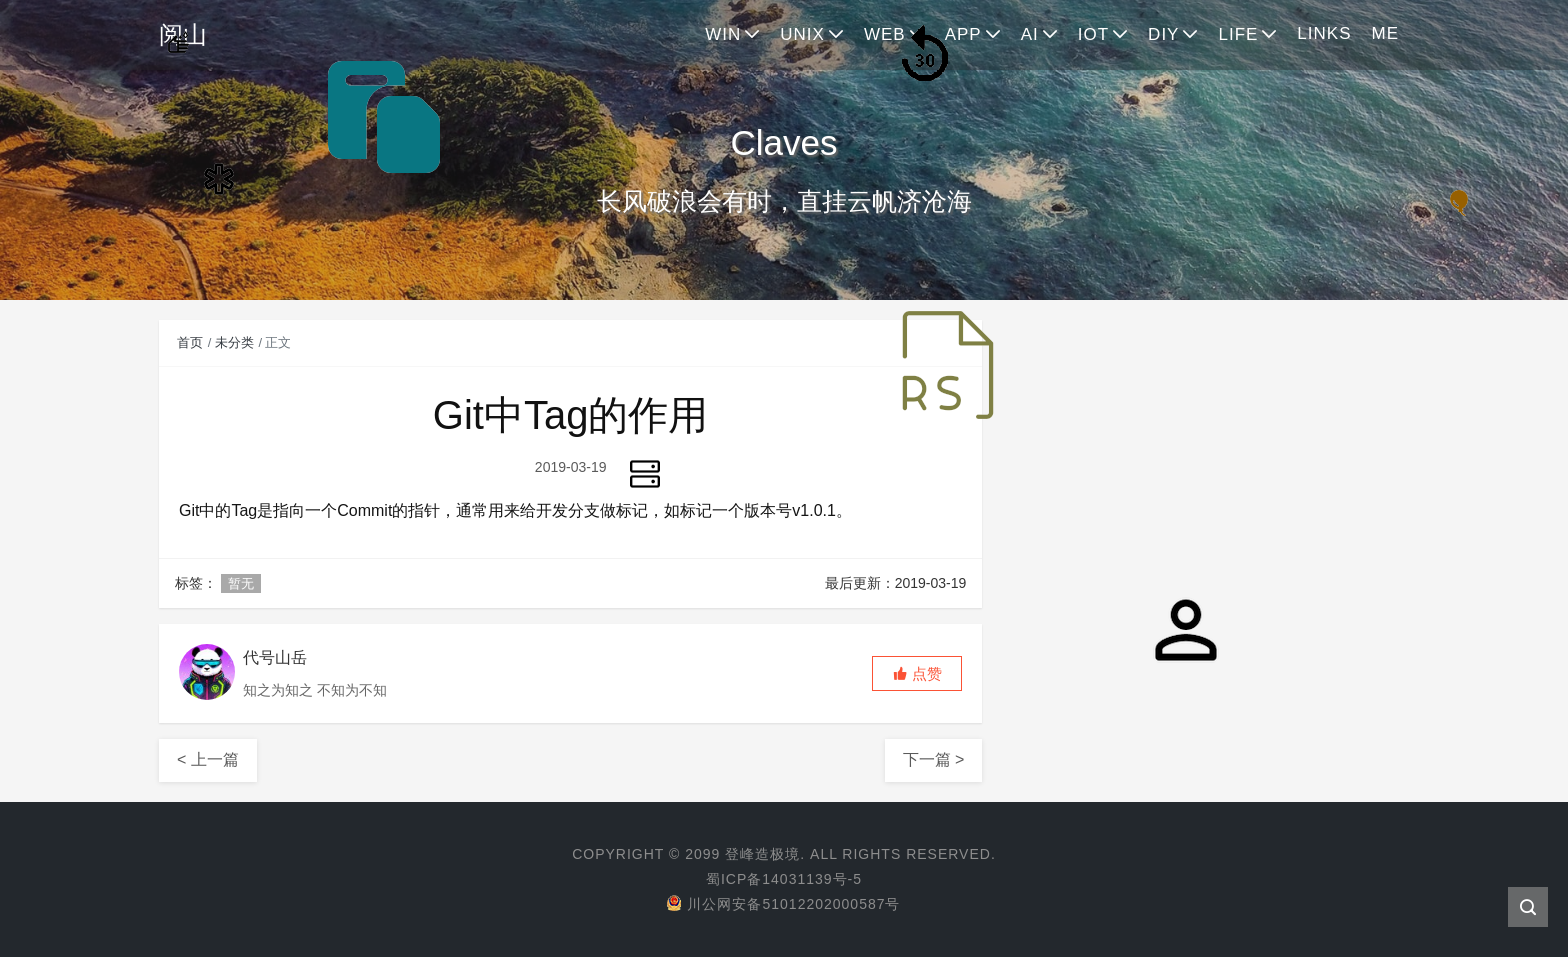 Image resolution: width=1568 pixels, height=957 pixels. Describe the element at coordinates (384, 117) in the screenshot. I see `paste copied content from clipboard` at that location.